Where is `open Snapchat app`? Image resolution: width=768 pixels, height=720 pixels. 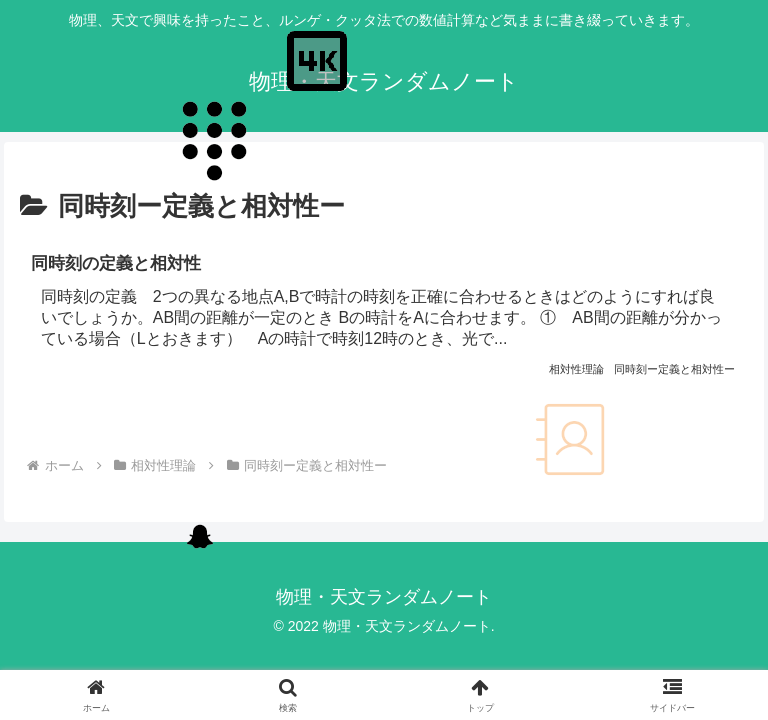
open Snapchat app is located at coordinates (200, 537).